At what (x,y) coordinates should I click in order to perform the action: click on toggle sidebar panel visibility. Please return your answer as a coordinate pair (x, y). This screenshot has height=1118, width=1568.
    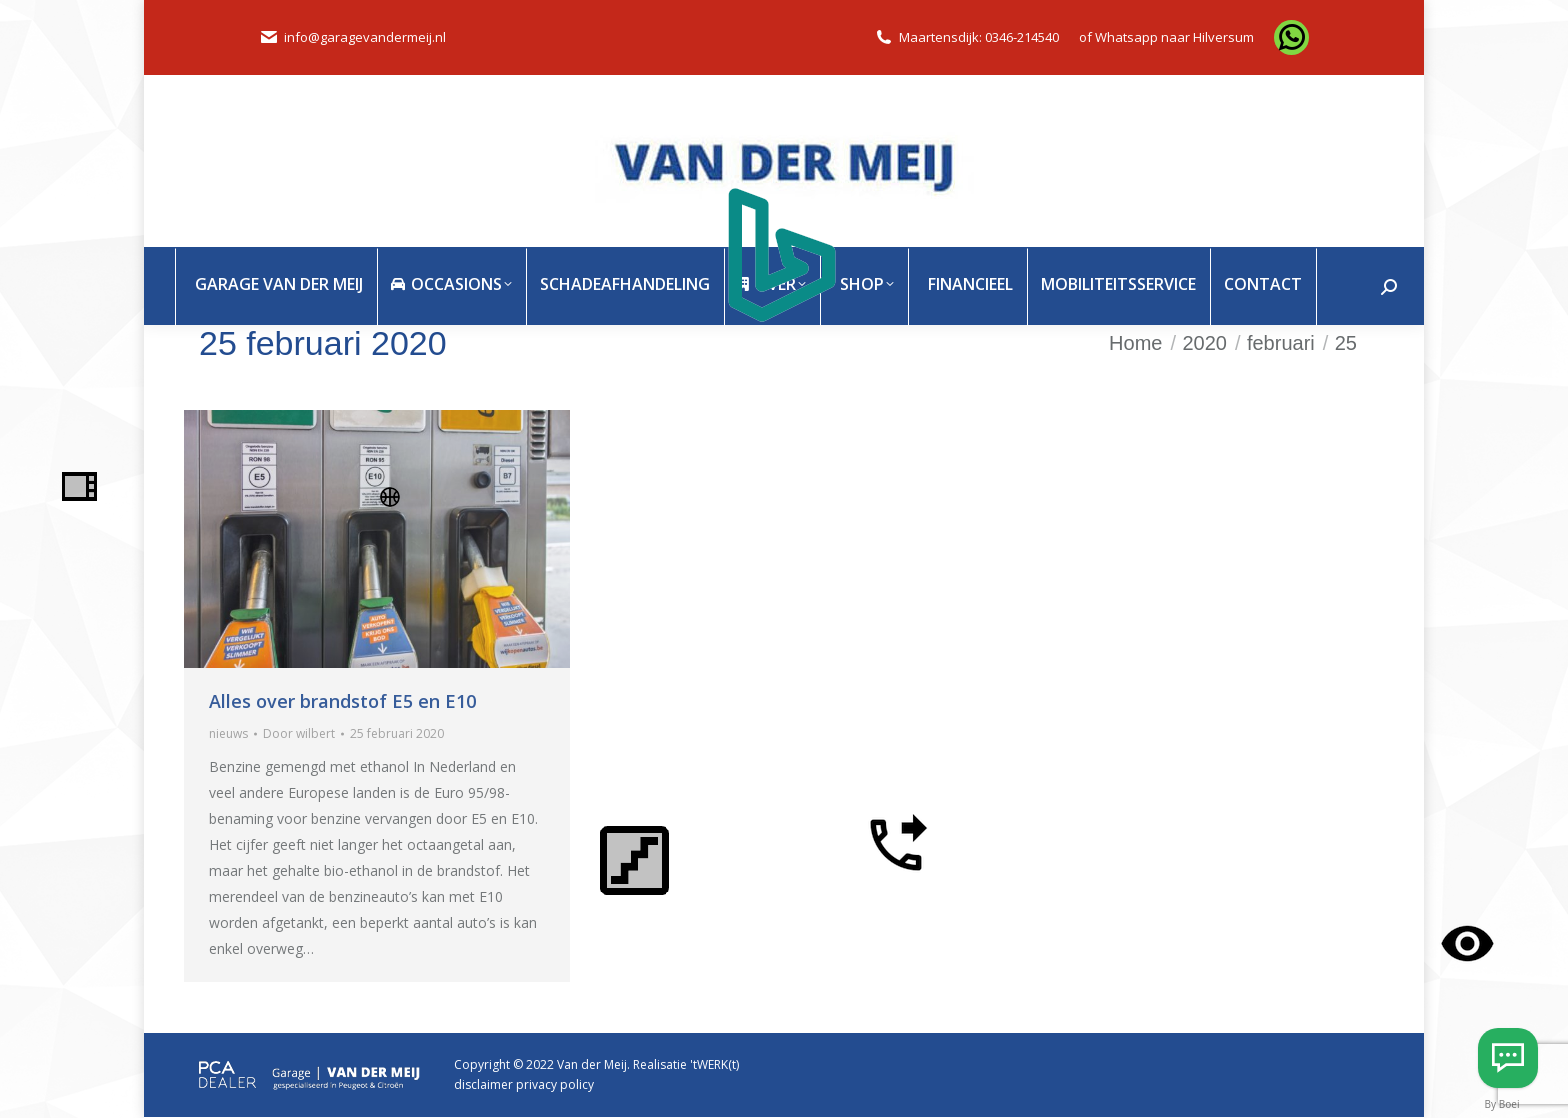
    Looking at the image, I should click on (79, 486).